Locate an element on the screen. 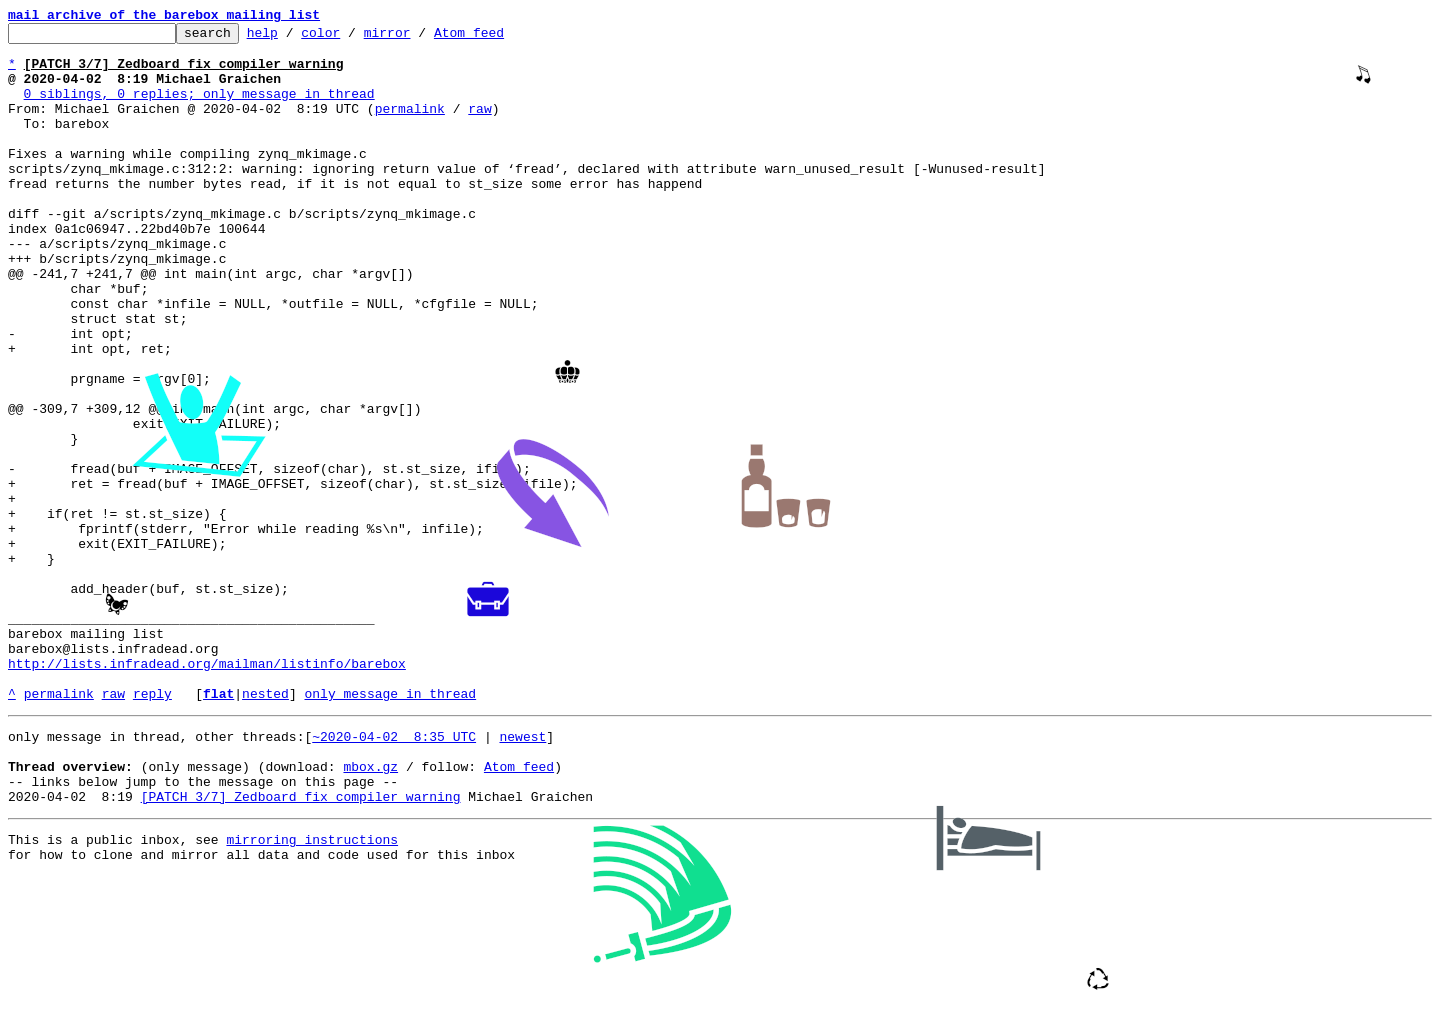 The image size is (1440, 1032). recycle or dispose of item responsibly is located at coordinates (1098, 979).